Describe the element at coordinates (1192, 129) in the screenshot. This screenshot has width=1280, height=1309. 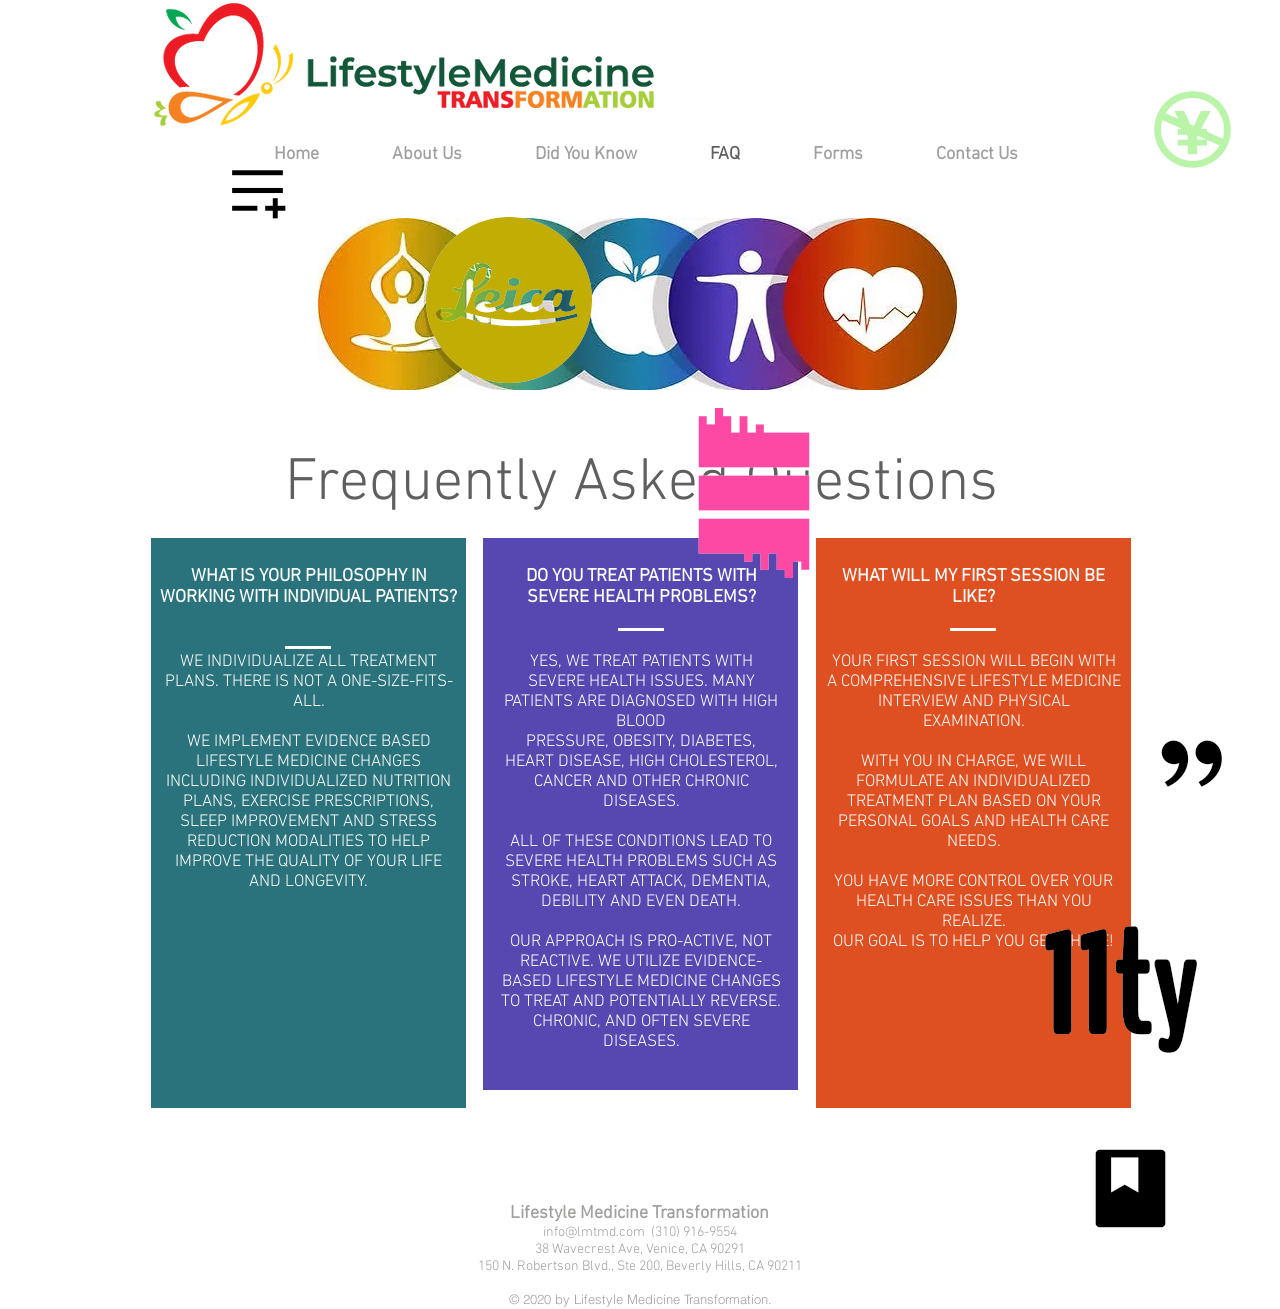
I see `indicates non-commercial use license for Japan (yen symbol)` at that location.